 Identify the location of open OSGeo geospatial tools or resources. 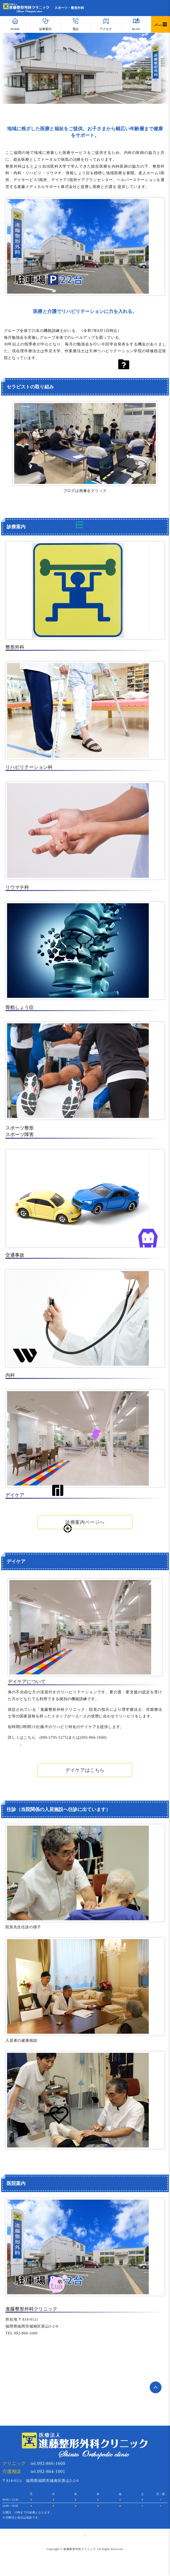
(68, 1528).